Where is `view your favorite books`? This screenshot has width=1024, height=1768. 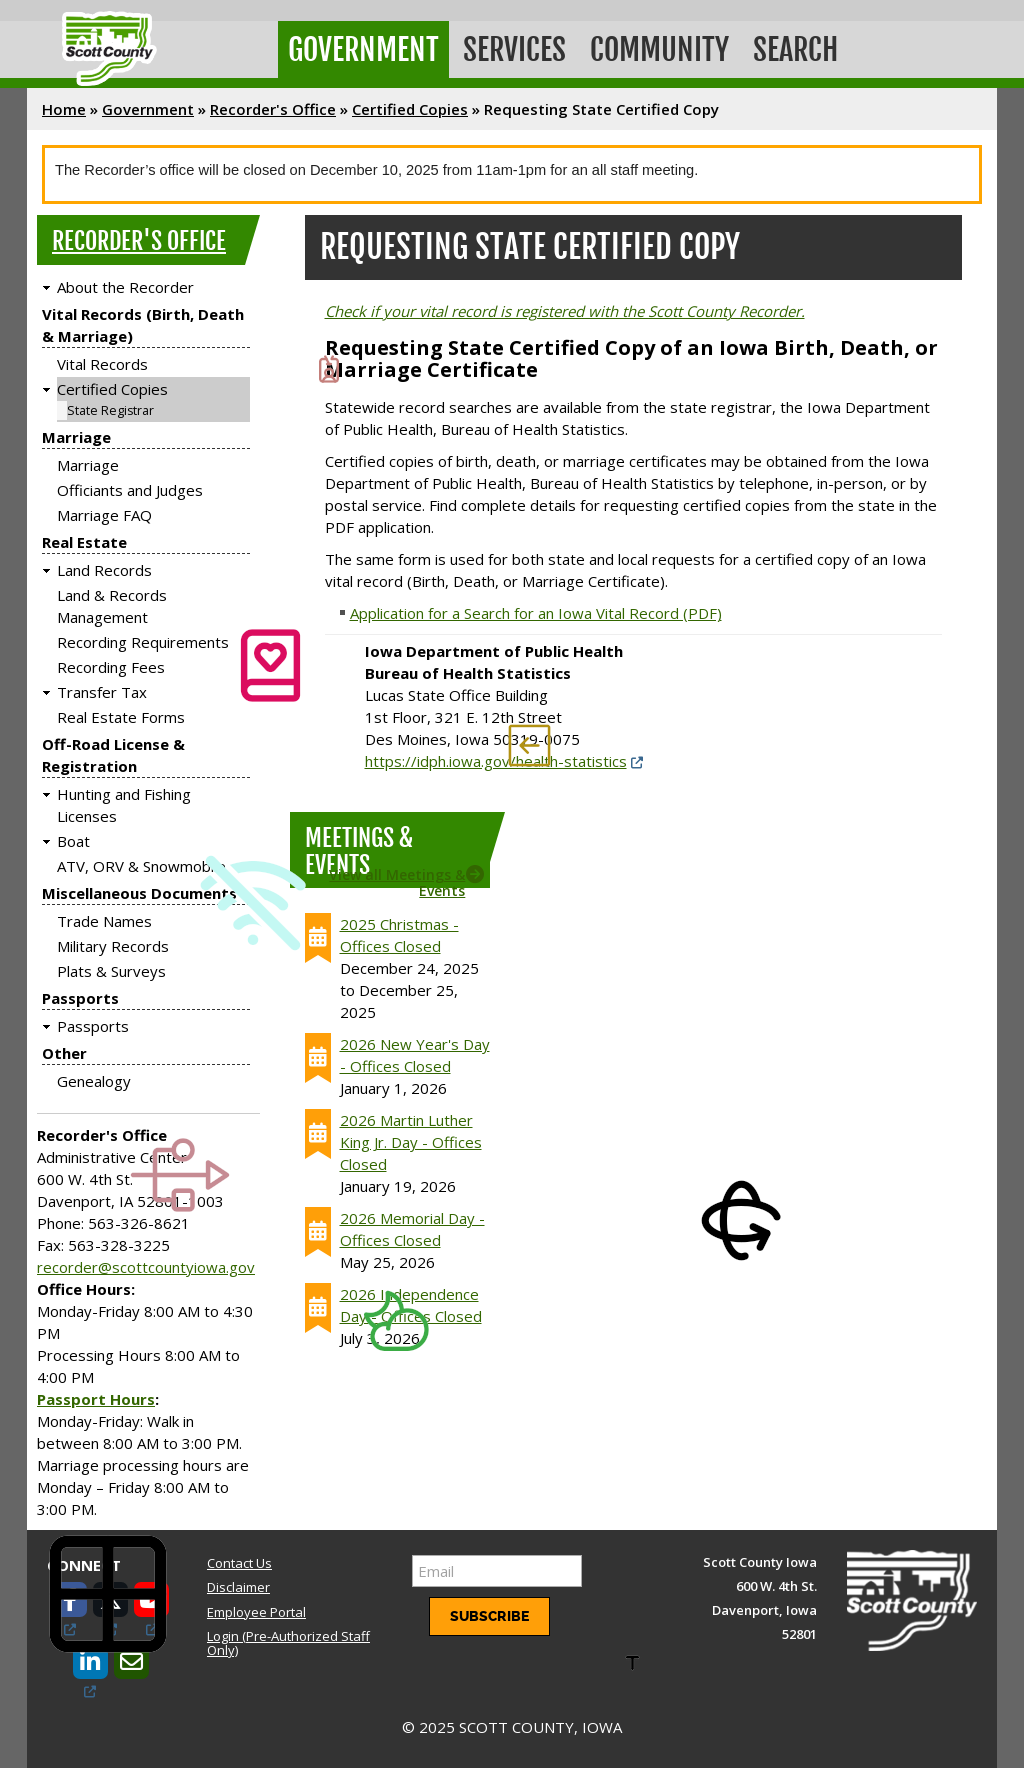 view your favorite books is located at coordinates (270, 665).